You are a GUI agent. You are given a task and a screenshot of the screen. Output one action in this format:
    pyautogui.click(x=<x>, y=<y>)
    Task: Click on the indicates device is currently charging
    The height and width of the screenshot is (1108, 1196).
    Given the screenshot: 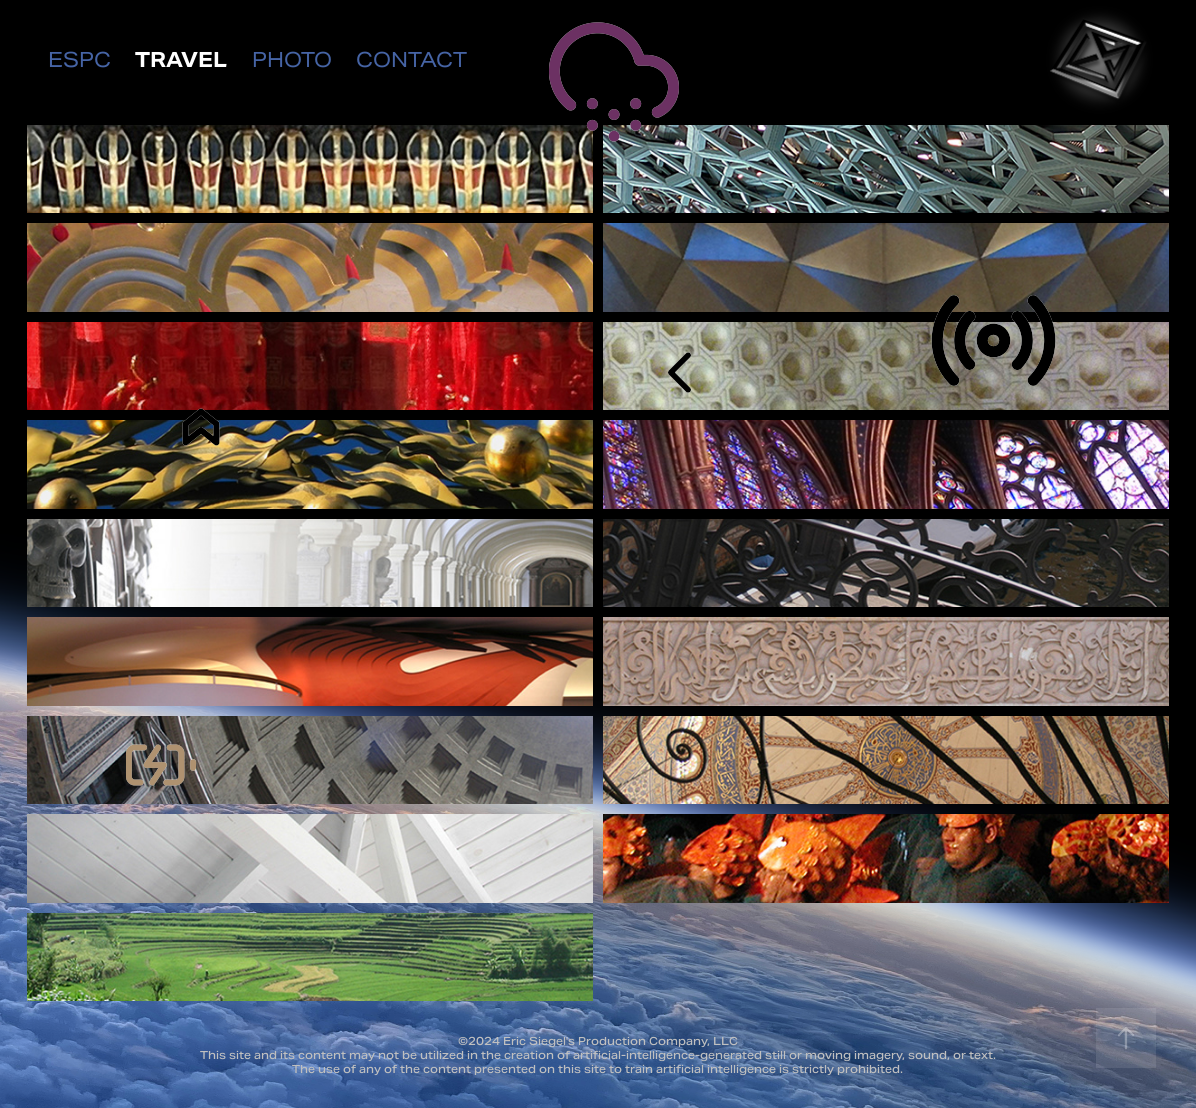 What is the action you would take?
    pyautogui.click(x=161, y=765)
    